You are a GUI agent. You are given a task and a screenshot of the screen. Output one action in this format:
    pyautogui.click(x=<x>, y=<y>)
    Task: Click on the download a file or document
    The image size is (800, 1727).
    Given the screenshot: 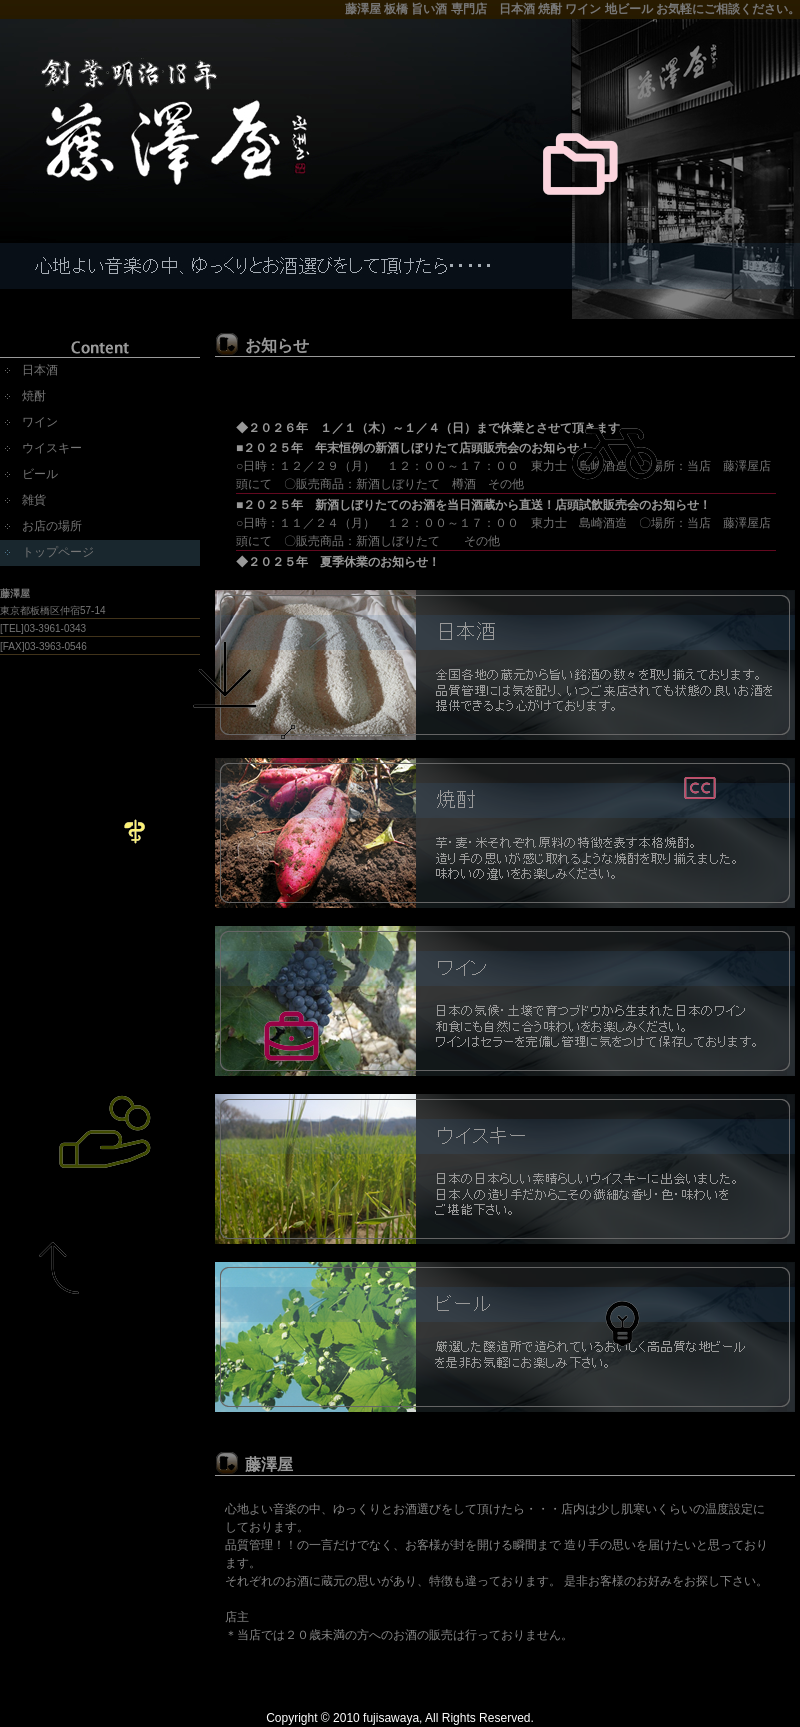 What is the action you would take?
    pyautogui.click(x=225, y=676)
    